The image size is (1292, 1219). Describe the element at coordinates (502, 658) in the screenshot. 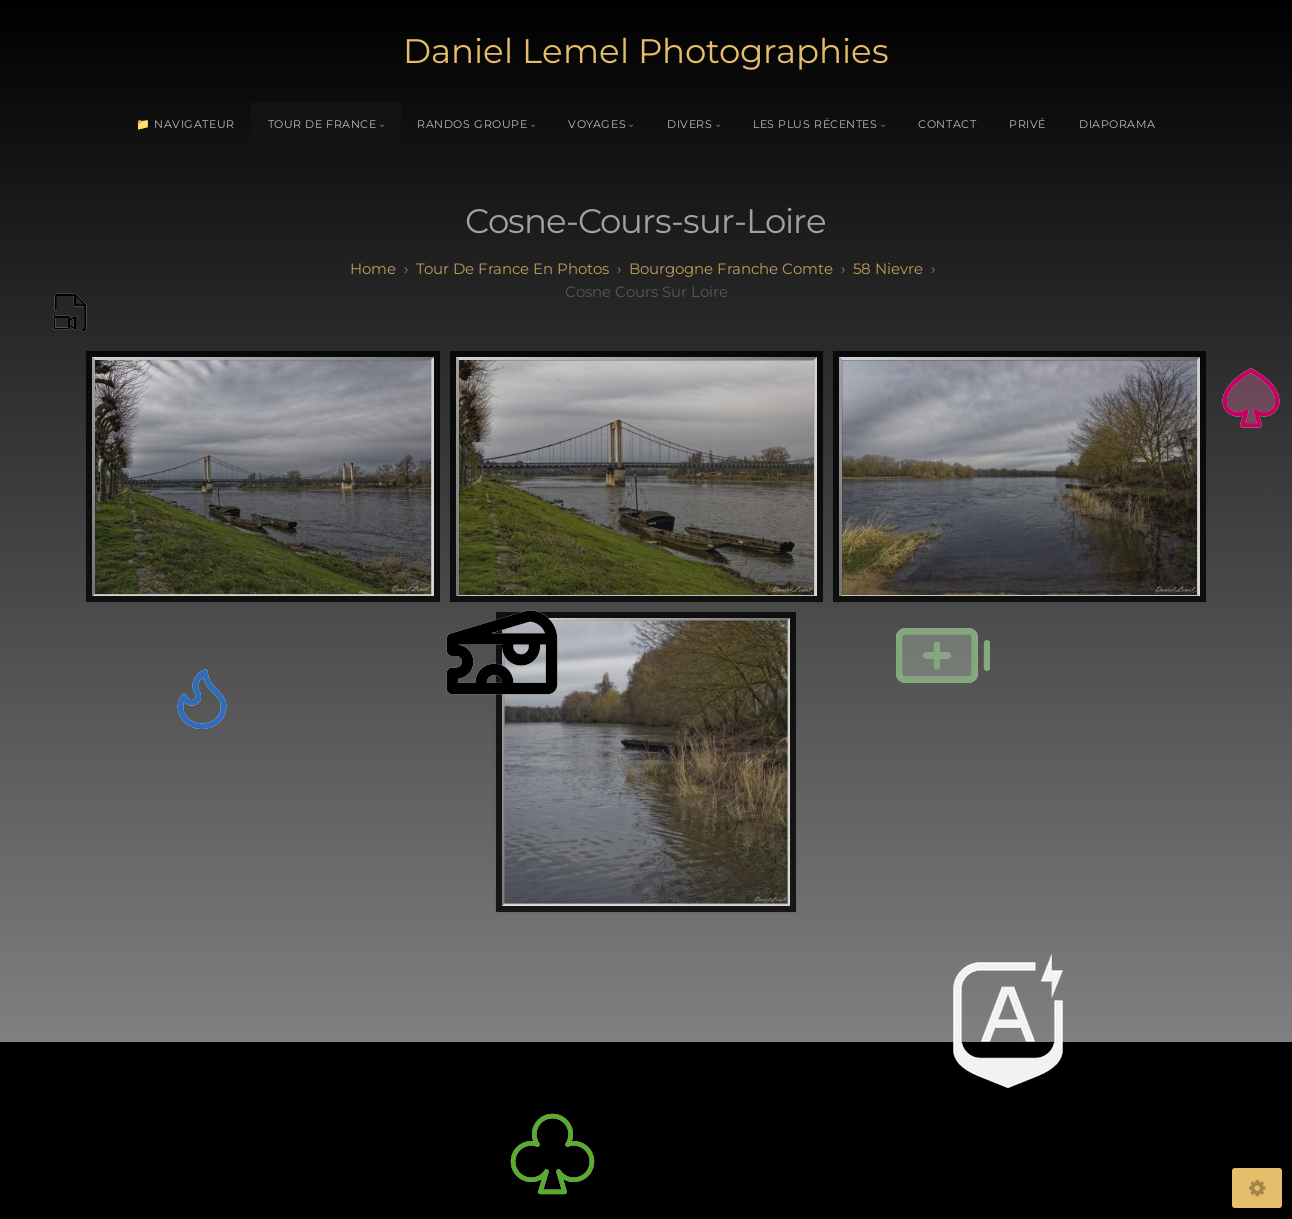

I see `indicates dairy or cheese product category` at that location.